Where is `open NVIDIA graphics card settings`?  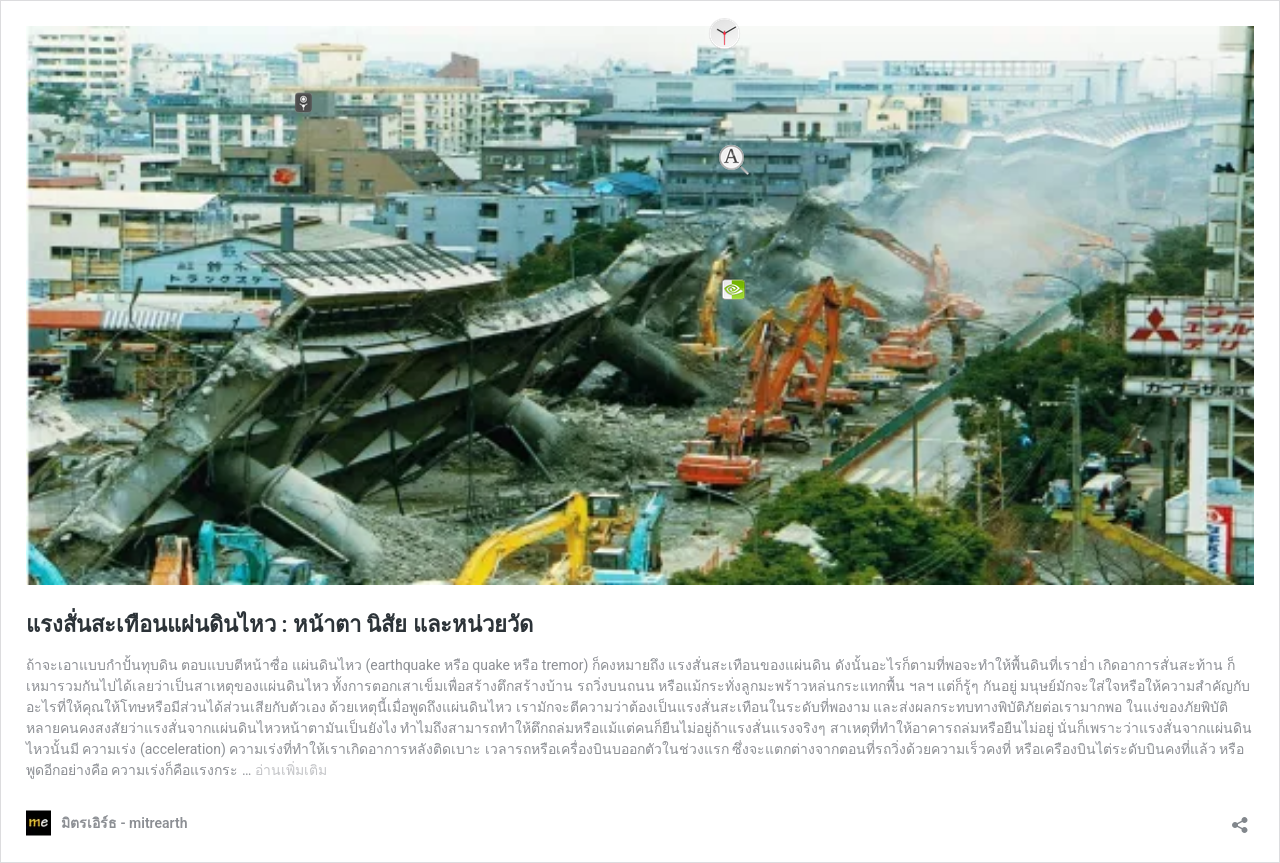 open NVIDIA graphics card settings is located at coordinates (733, 289).